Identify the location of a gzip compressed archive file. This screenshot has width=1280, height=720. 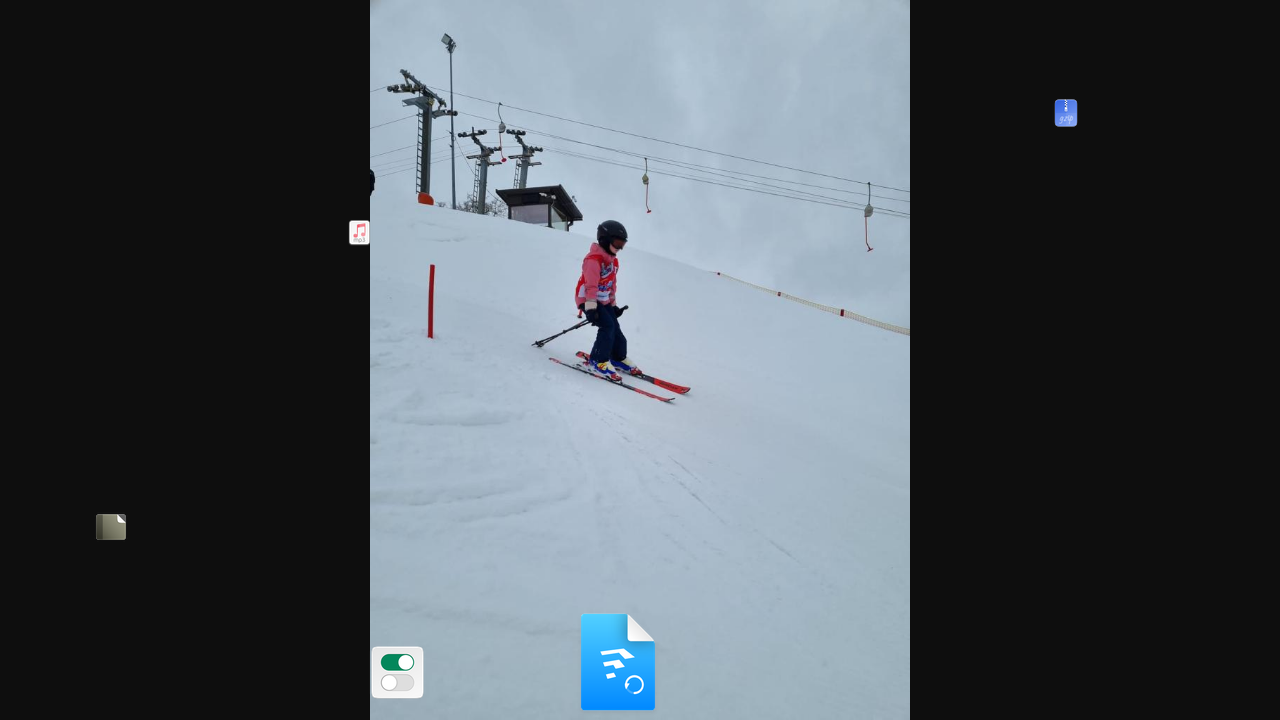
(1066, 113).